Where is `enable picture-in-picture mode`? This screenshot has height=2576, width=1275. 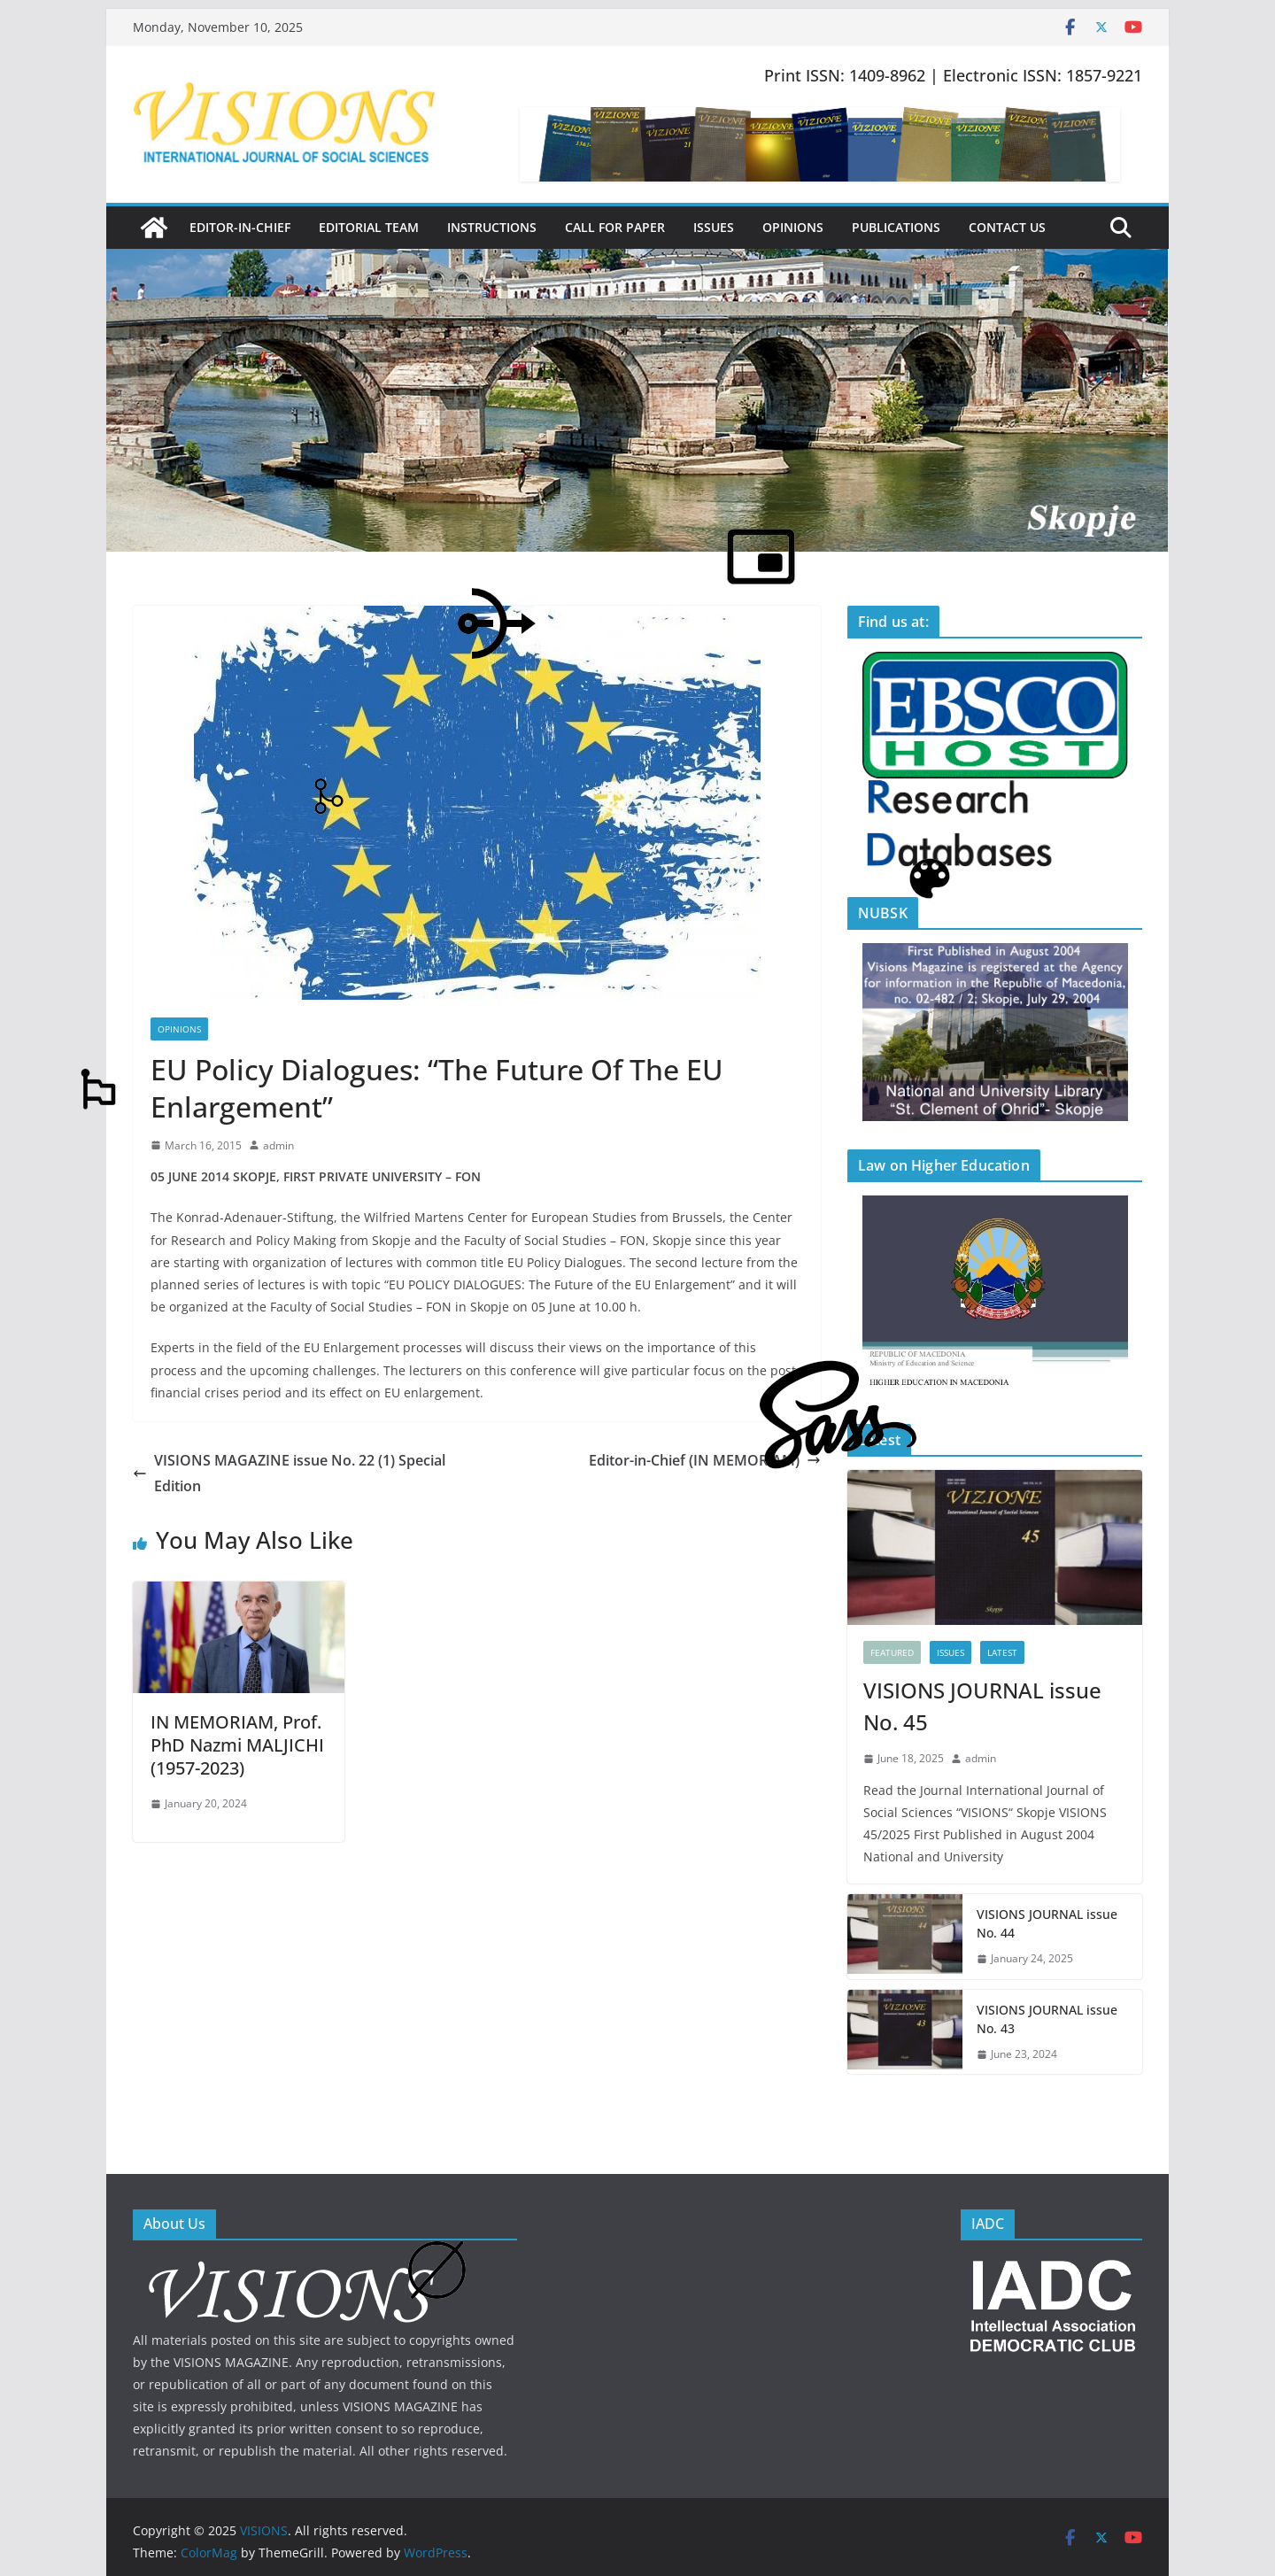 enable picture-in-picture mode is located at coordinates (761, 556).